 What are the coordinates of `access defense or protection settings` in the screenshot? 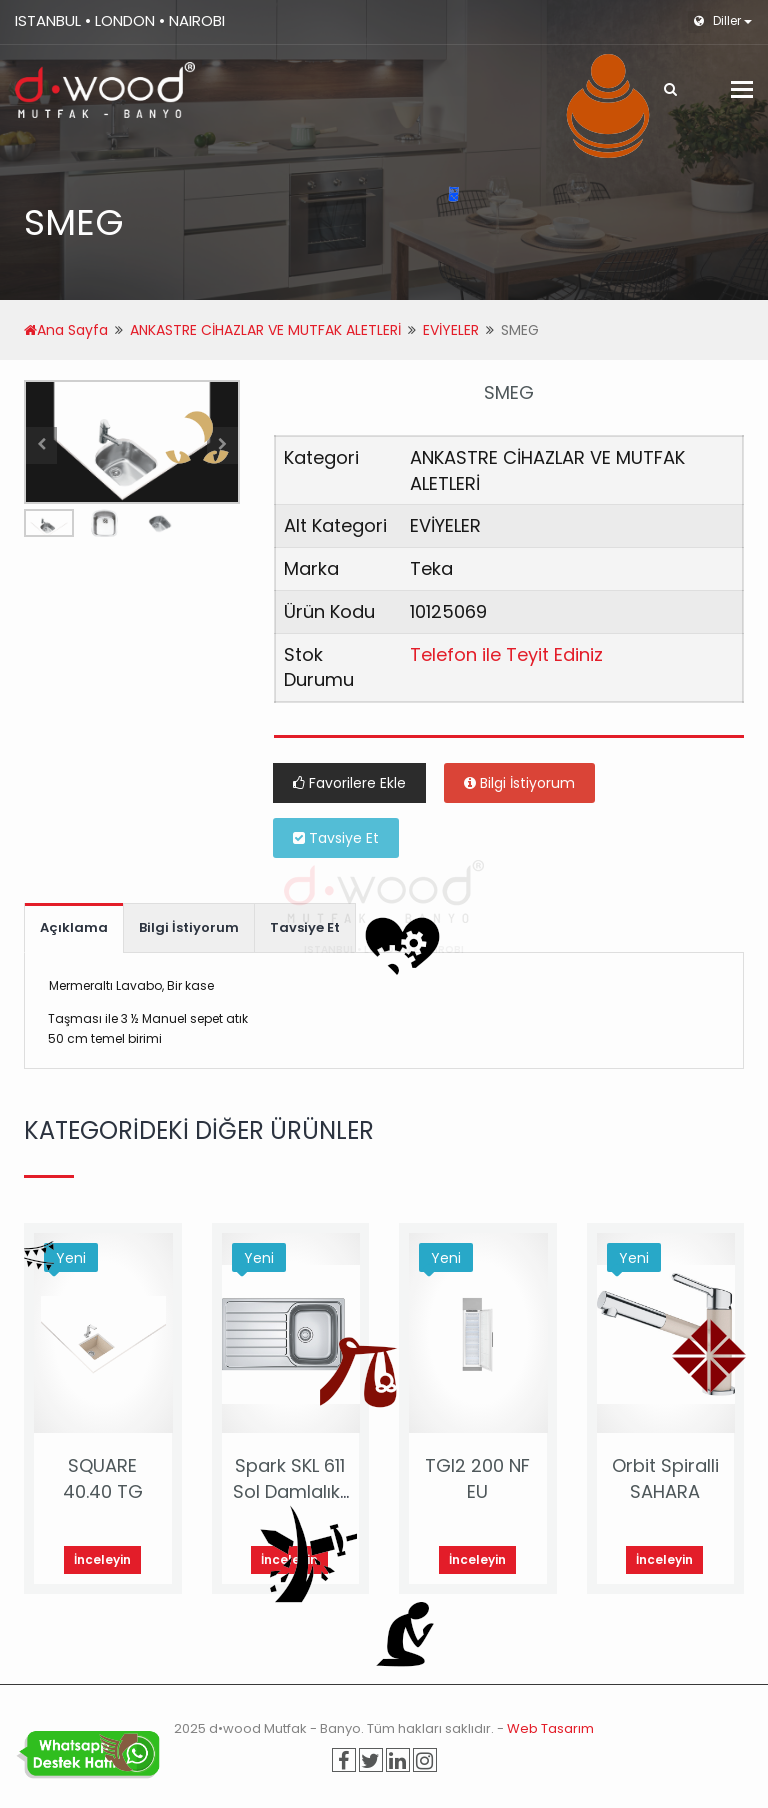 It's located at (453, 194).